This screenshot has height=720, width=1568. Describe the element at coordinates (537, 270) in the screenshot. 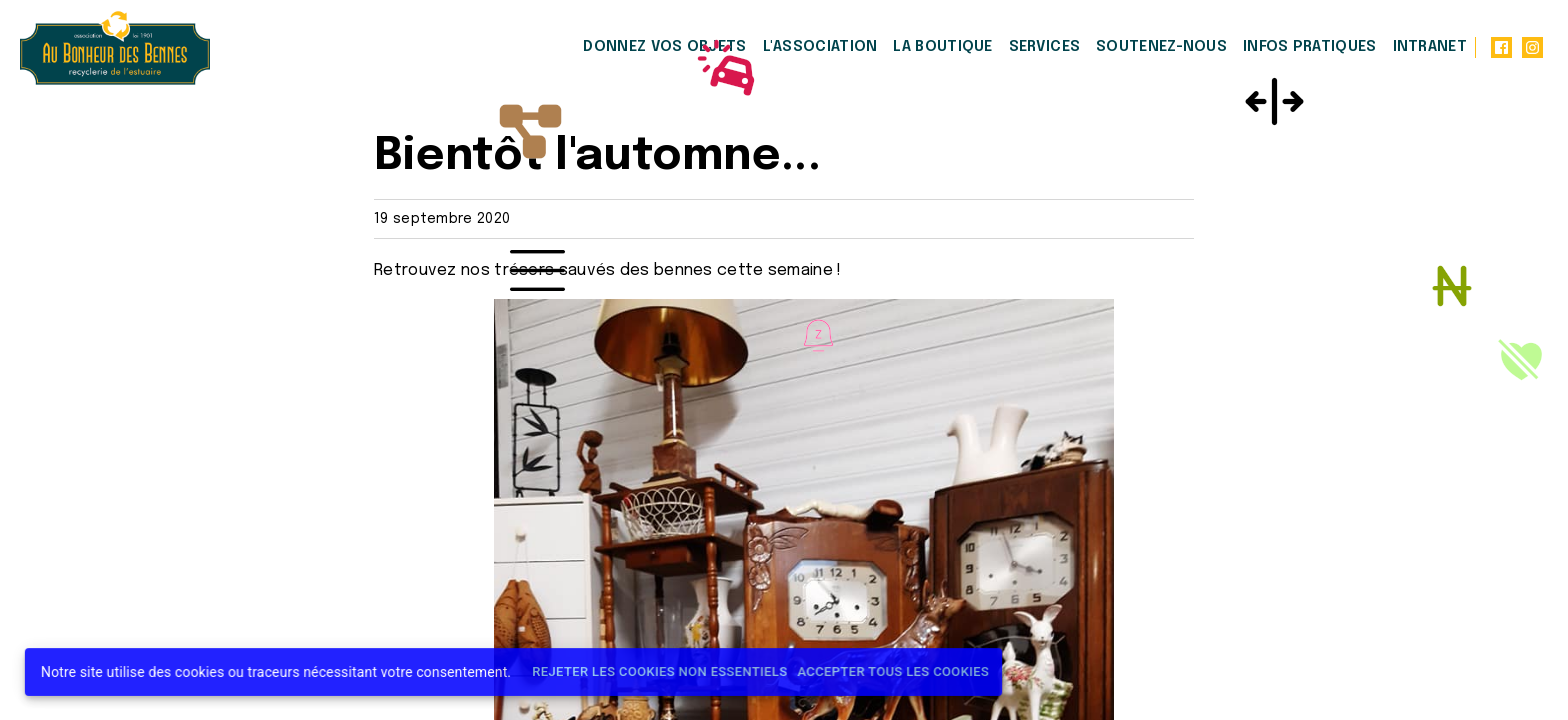

I see `view items in list format` at that location.